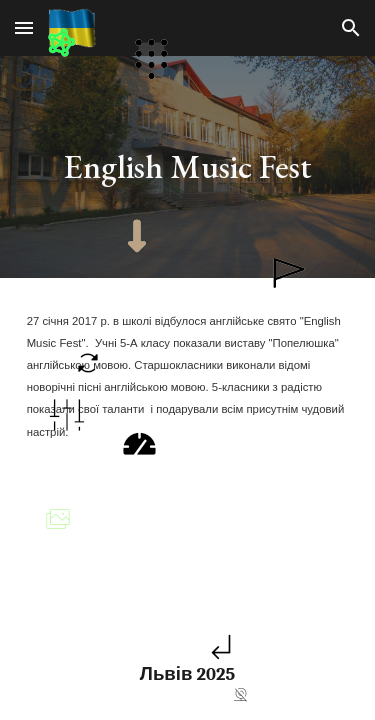 This screenshot has height=720, width=375. What do you see at coordinates (137, 236) in the screenshot?
I see `scroll down to see more content` at bounding box center [137, 236].